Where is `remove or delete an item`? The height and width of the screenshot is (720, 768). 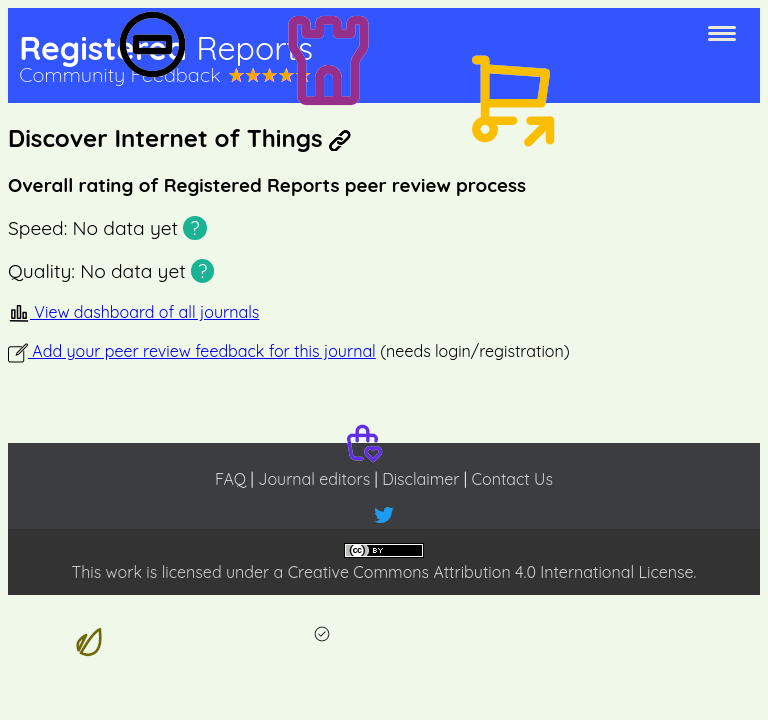
remove or delete an item is located at coordinates (152, 44).